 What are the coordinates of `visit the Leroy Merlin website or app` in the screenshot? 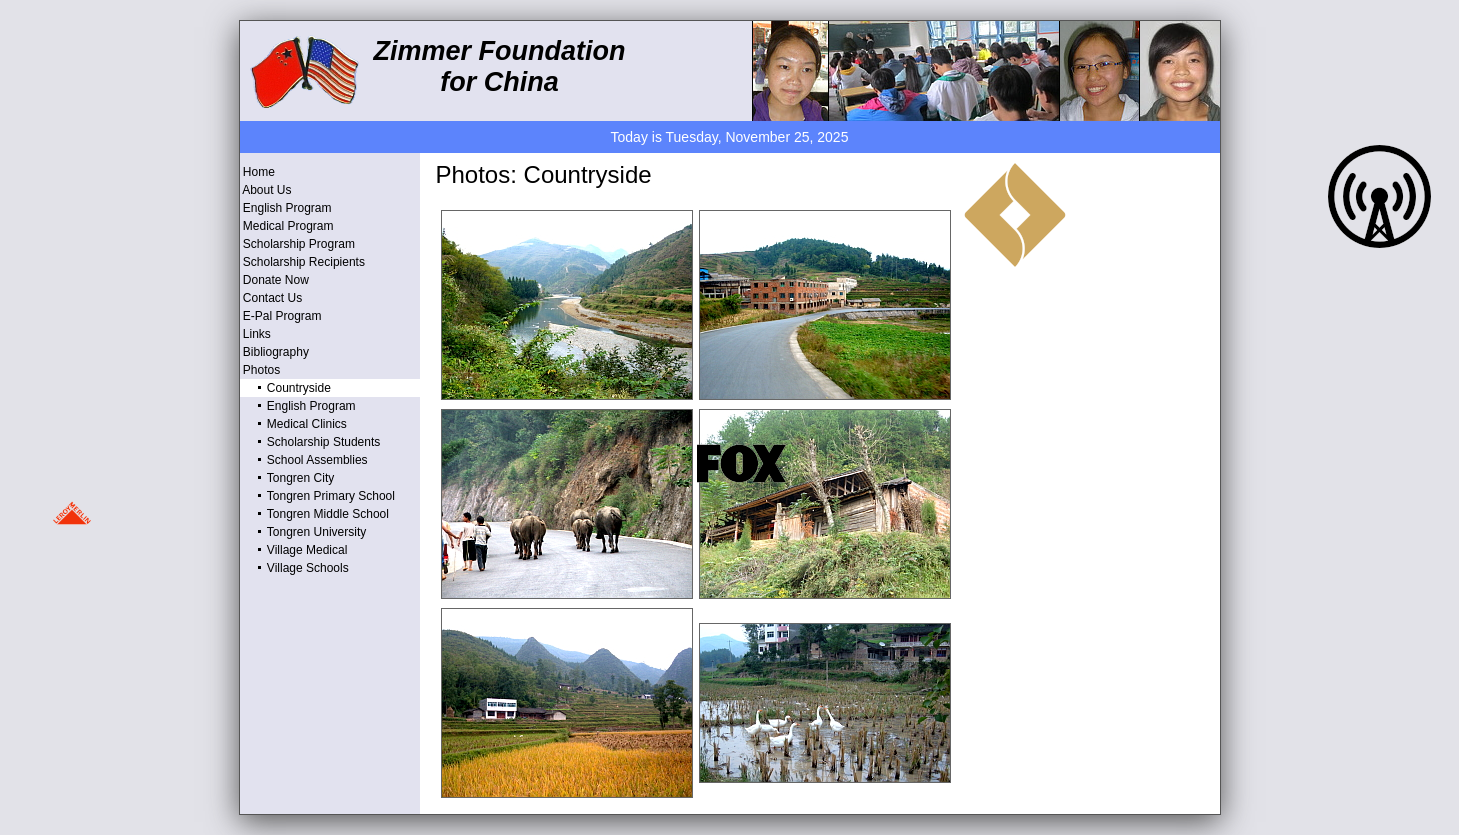 It's located at (72, 513).